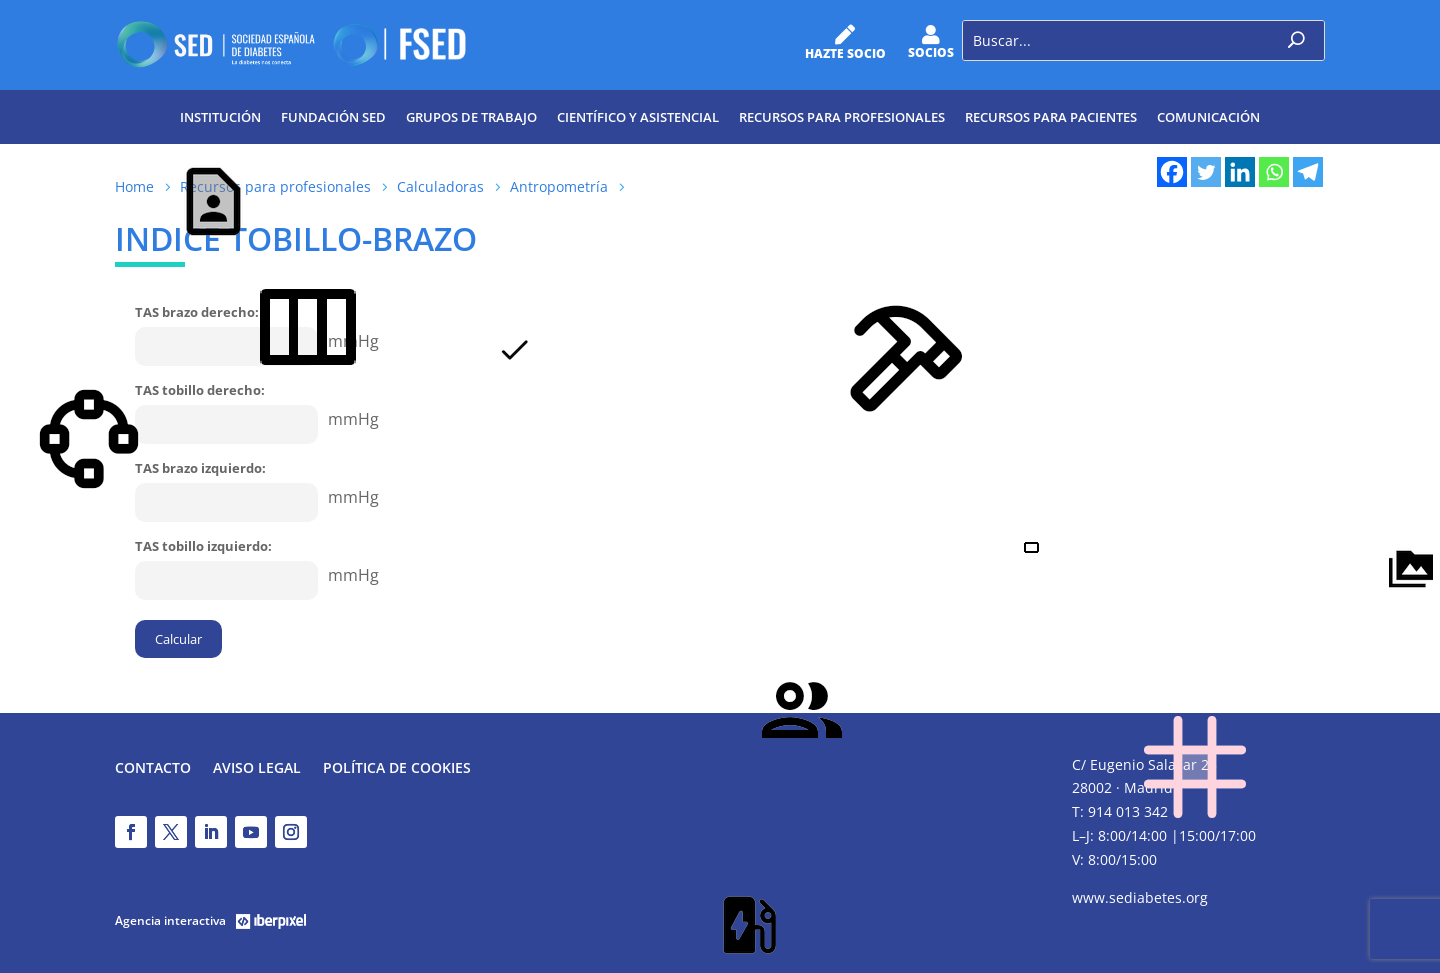  I want to click on access photo and video library, so click(1411, 569).